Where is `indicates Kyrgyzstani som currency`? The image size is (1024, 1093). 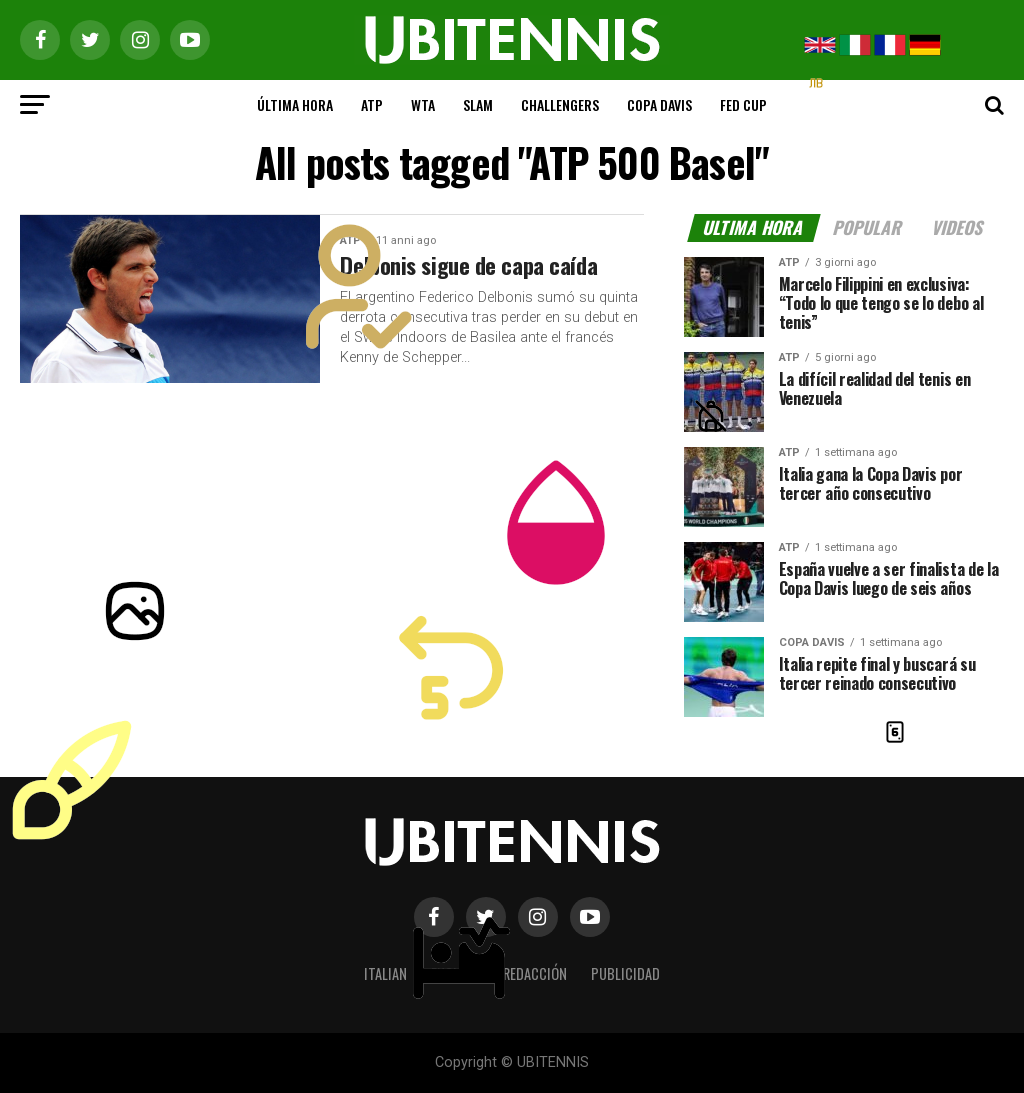 indicates Kyrgyzstani som currency is located at coordinates (816, 83).